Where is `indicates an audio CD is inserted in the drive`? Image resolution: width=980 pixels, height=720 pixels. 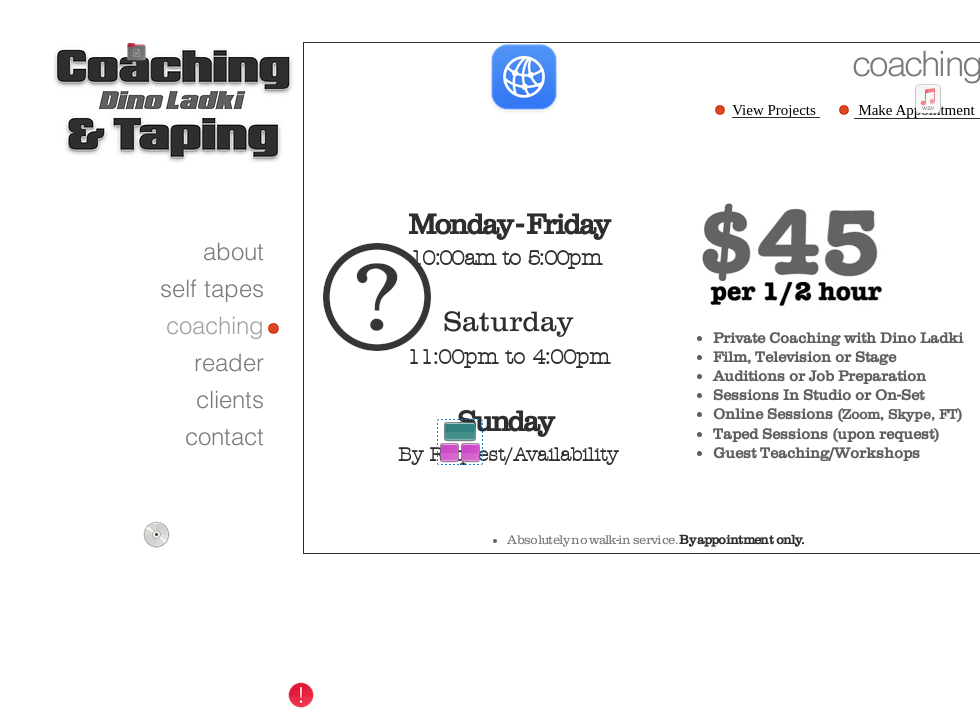
indicates an audio CD is inserted in the drive is located at coordinates (156, 534).